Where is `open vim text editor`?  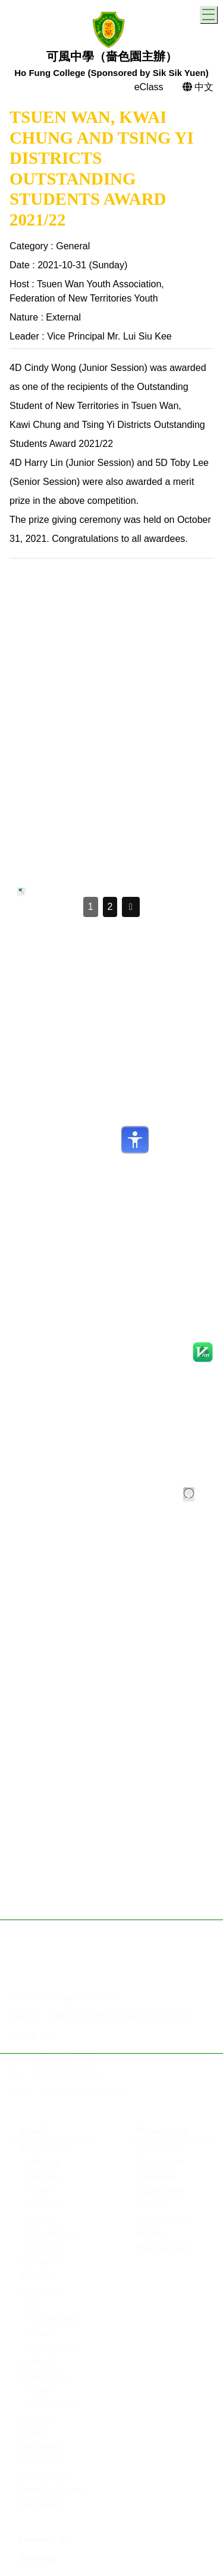 open vim text editor is located at coordinates (203, 1352).